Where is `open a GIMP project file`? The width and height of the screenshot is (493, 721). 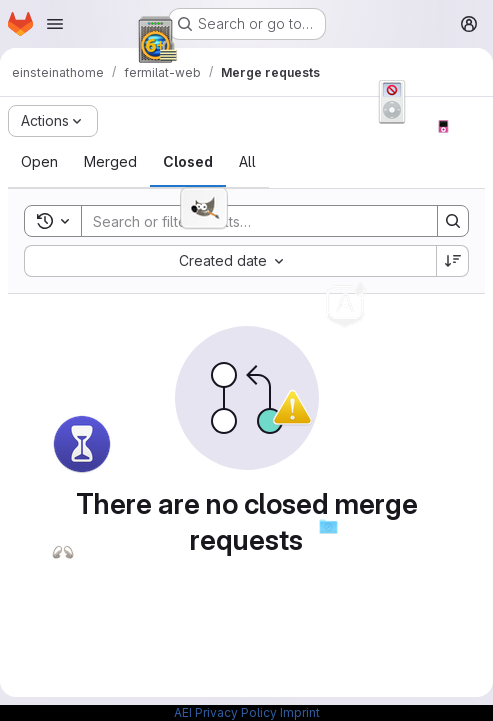
open a GIMP project file is located at coordinates (204, 207).